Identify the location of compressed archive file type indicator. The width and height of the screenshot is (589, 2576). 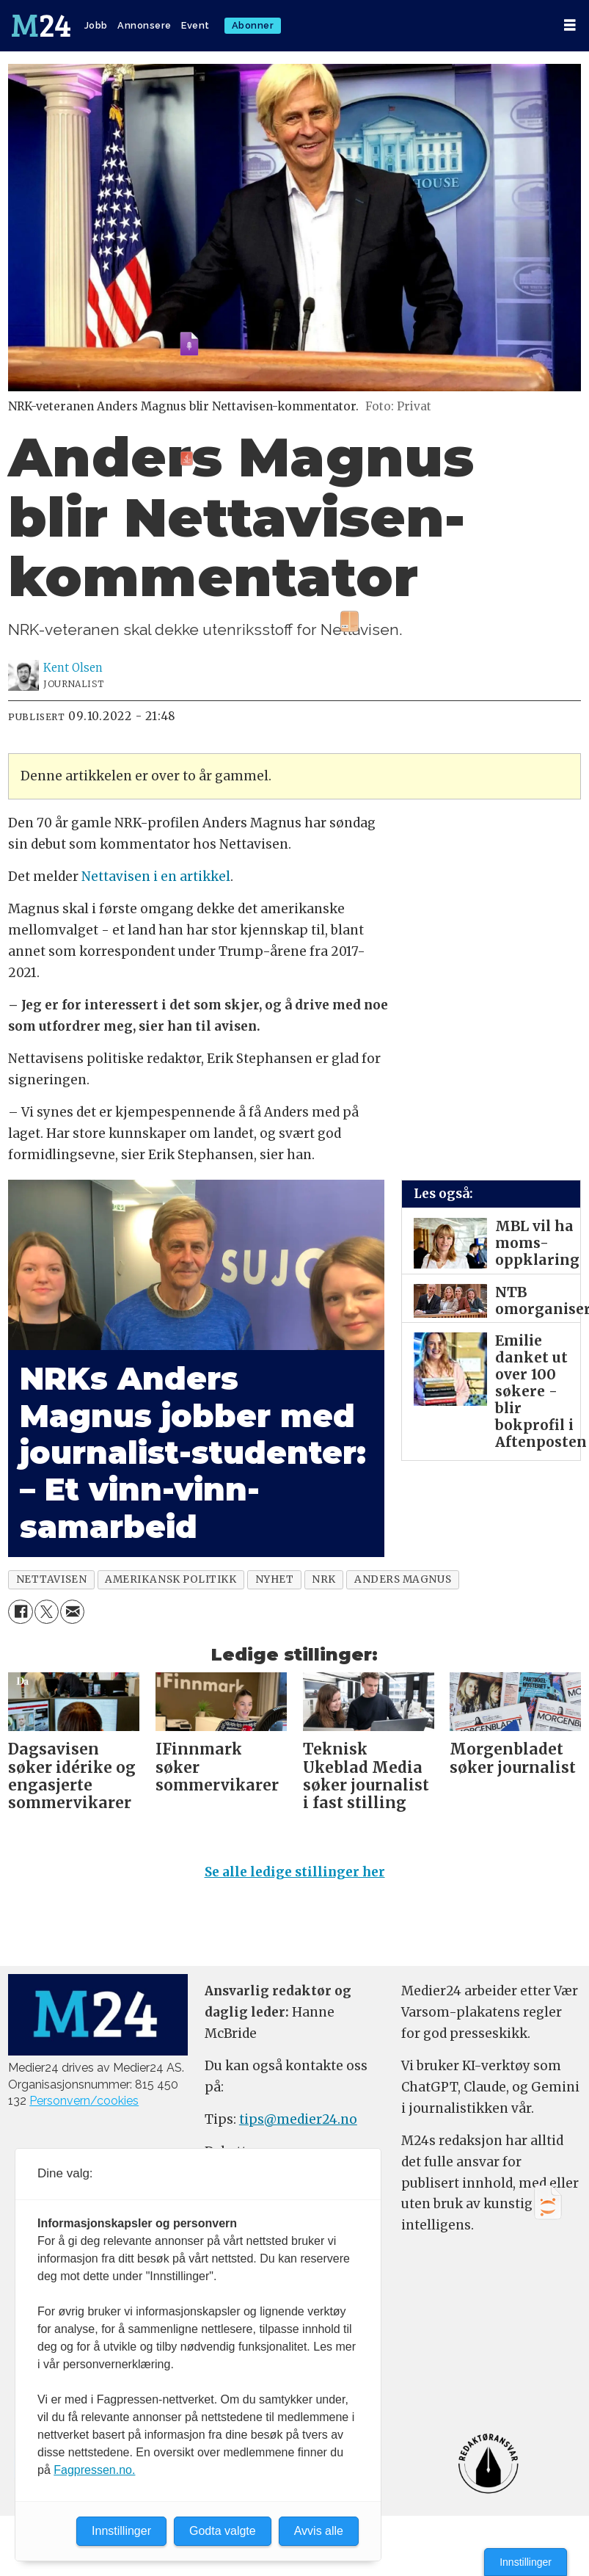
(349, 621).